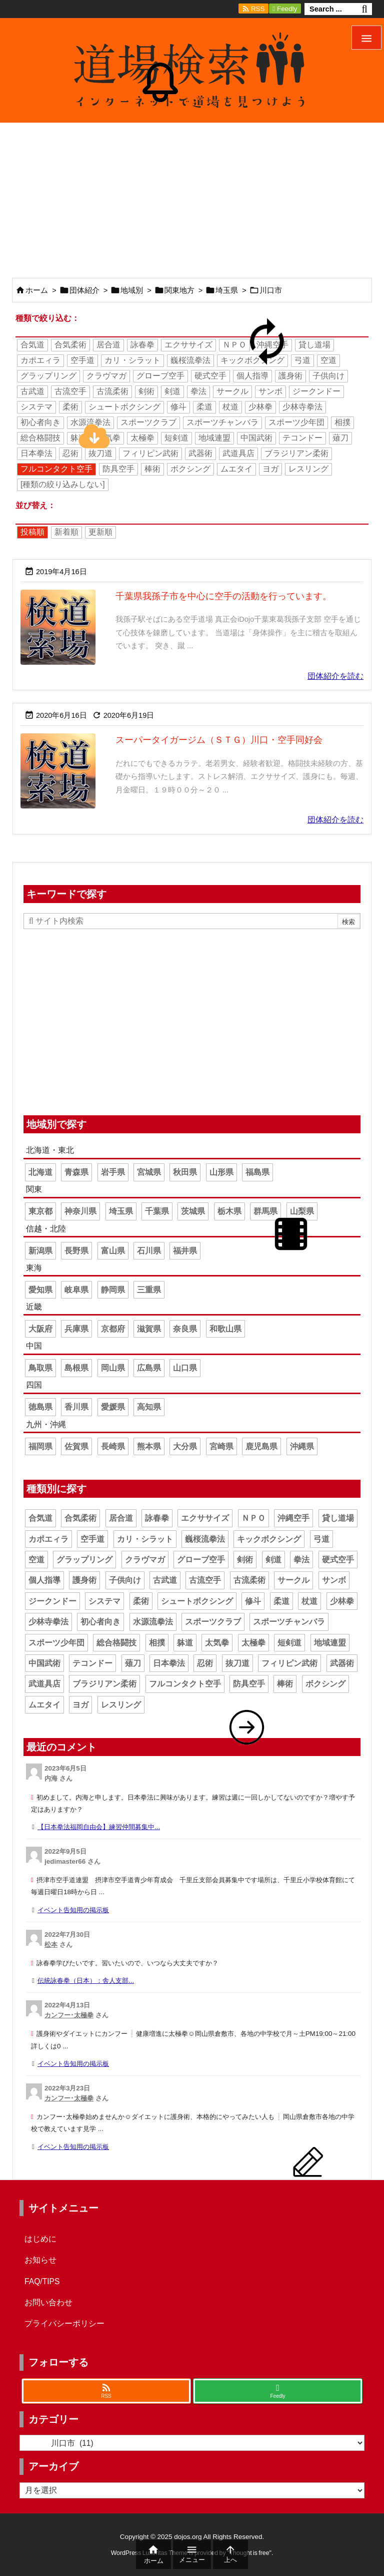 The image size is (384, 2576). What do you see at coordinates (246, 1727) in the screenshot?
I see `proceed to the next step` at bounding box center [246, 1727].